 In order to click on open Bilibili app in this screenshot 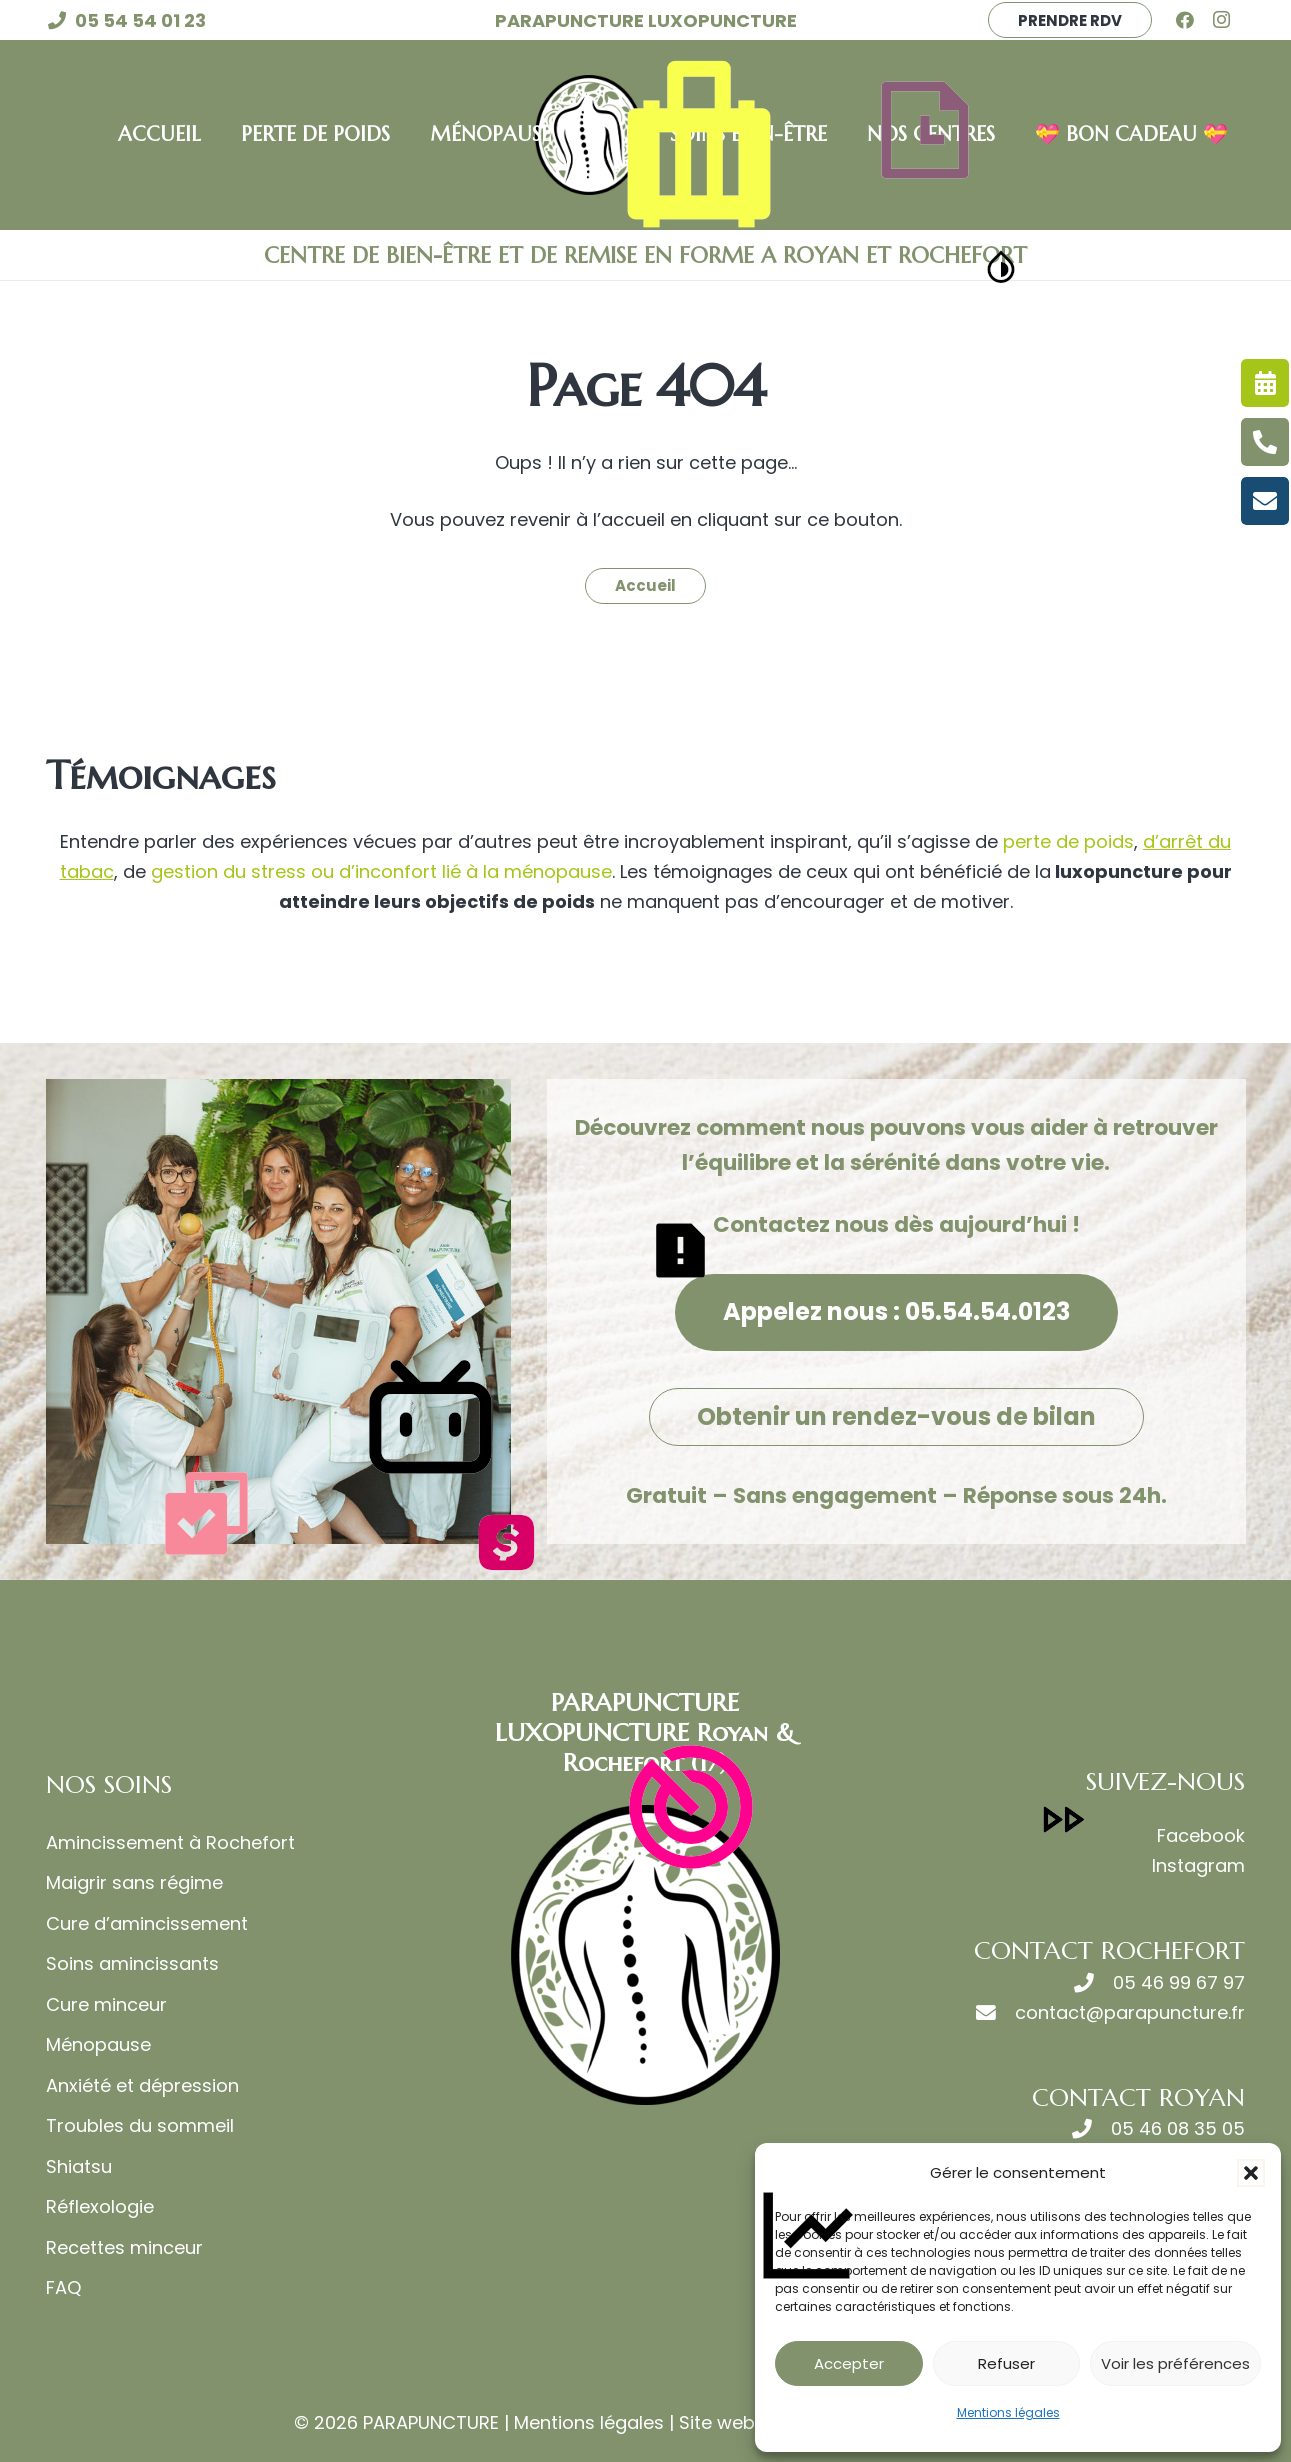, I will do `click(430, 1418)`.